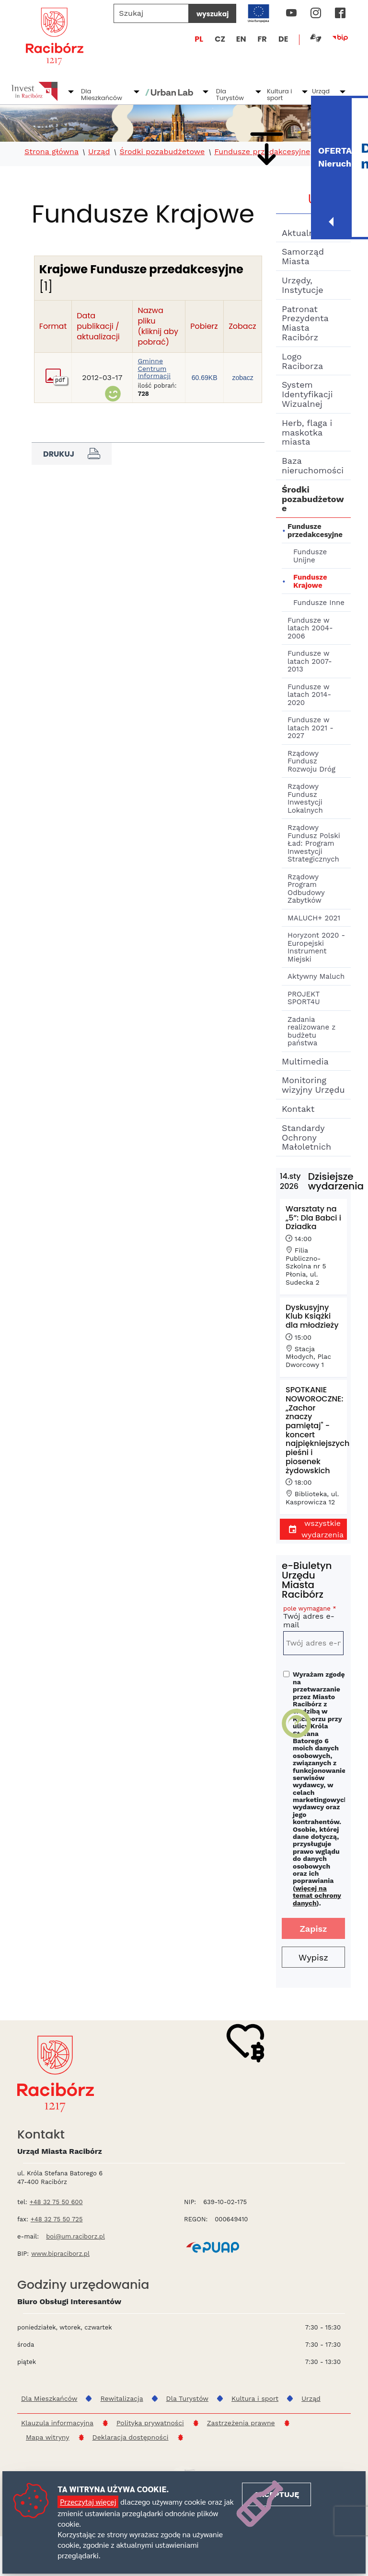 This screenshot has width=368, height=2576. I want to click on browse bar or brewery options, so click(259, 2504).